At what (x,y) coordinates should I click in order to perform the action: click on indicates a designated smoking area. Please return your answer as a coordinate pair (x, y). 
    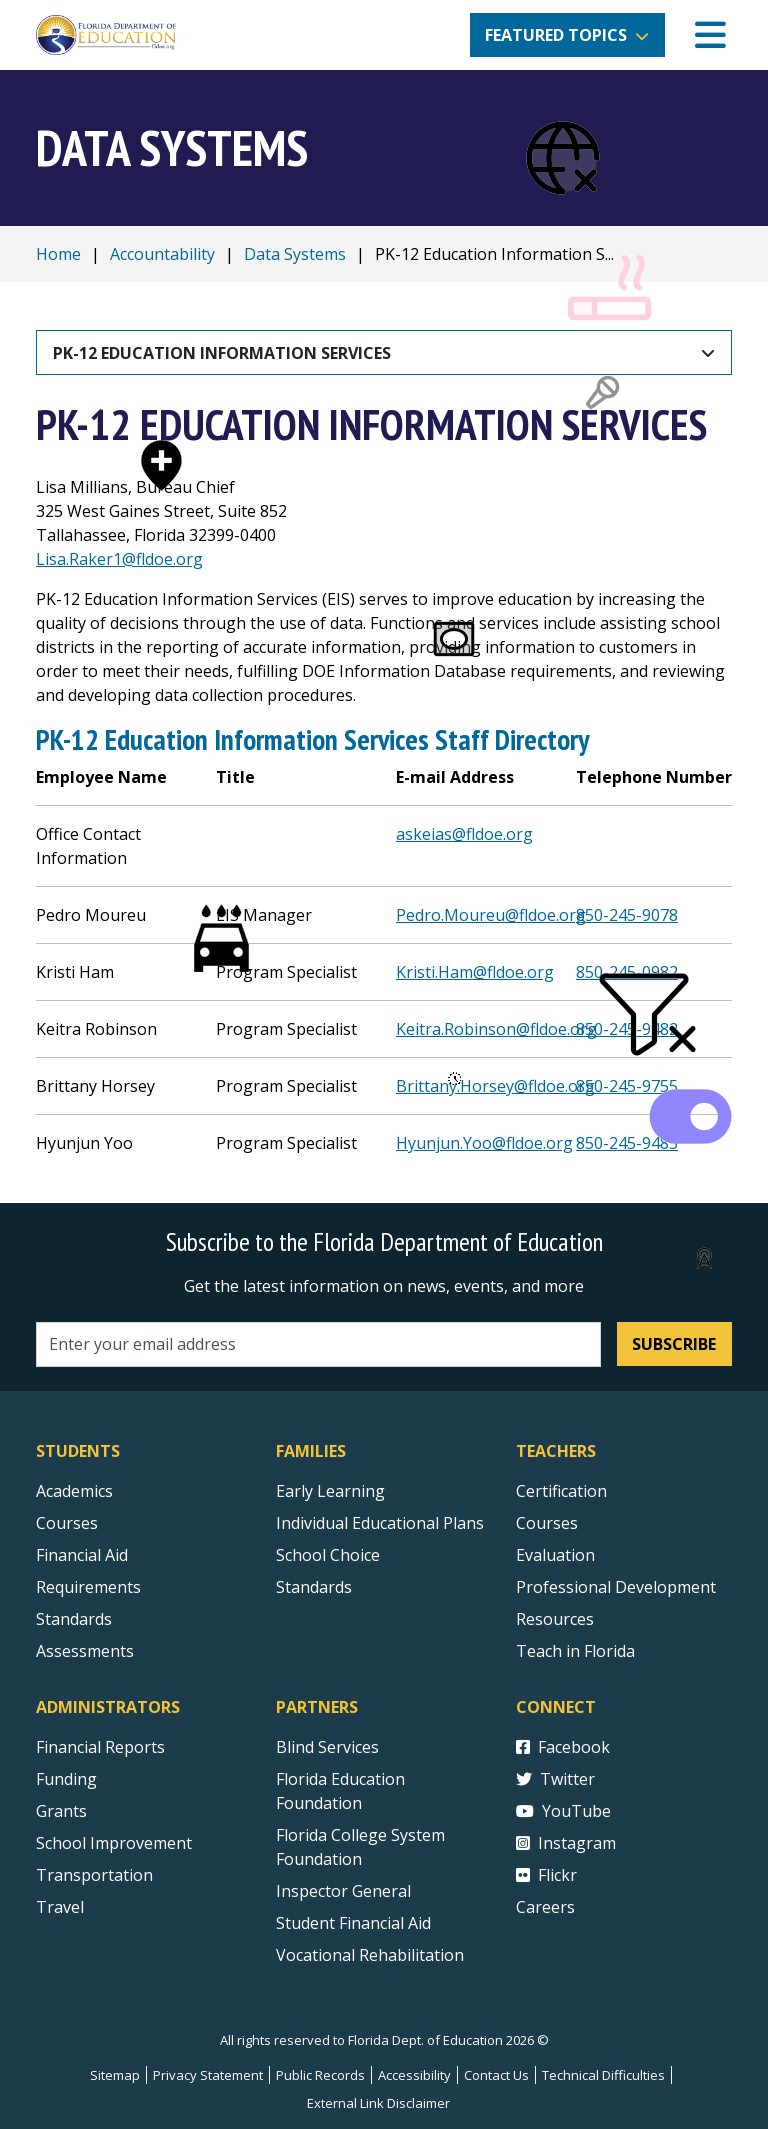
    Looking at the image, I should click on (609, 296).